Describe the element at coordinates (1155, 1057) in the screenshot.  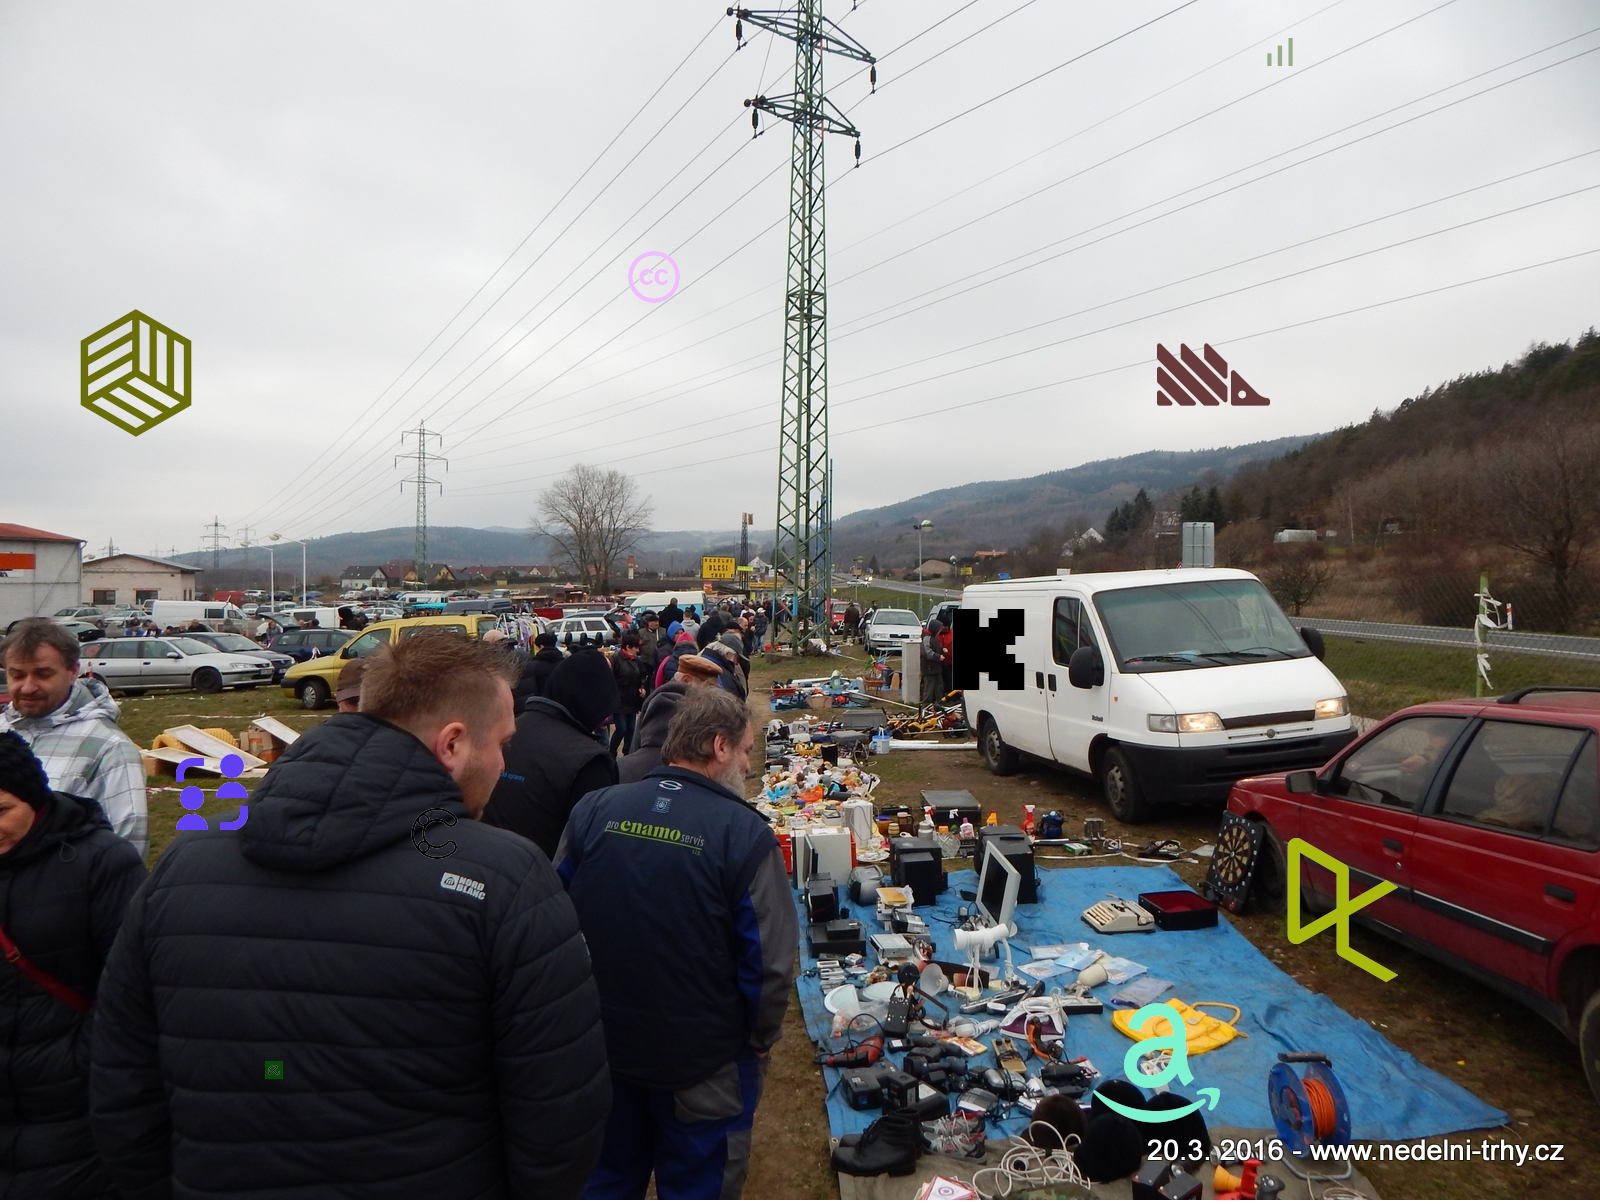
I see `open the Amazon app` at that location.